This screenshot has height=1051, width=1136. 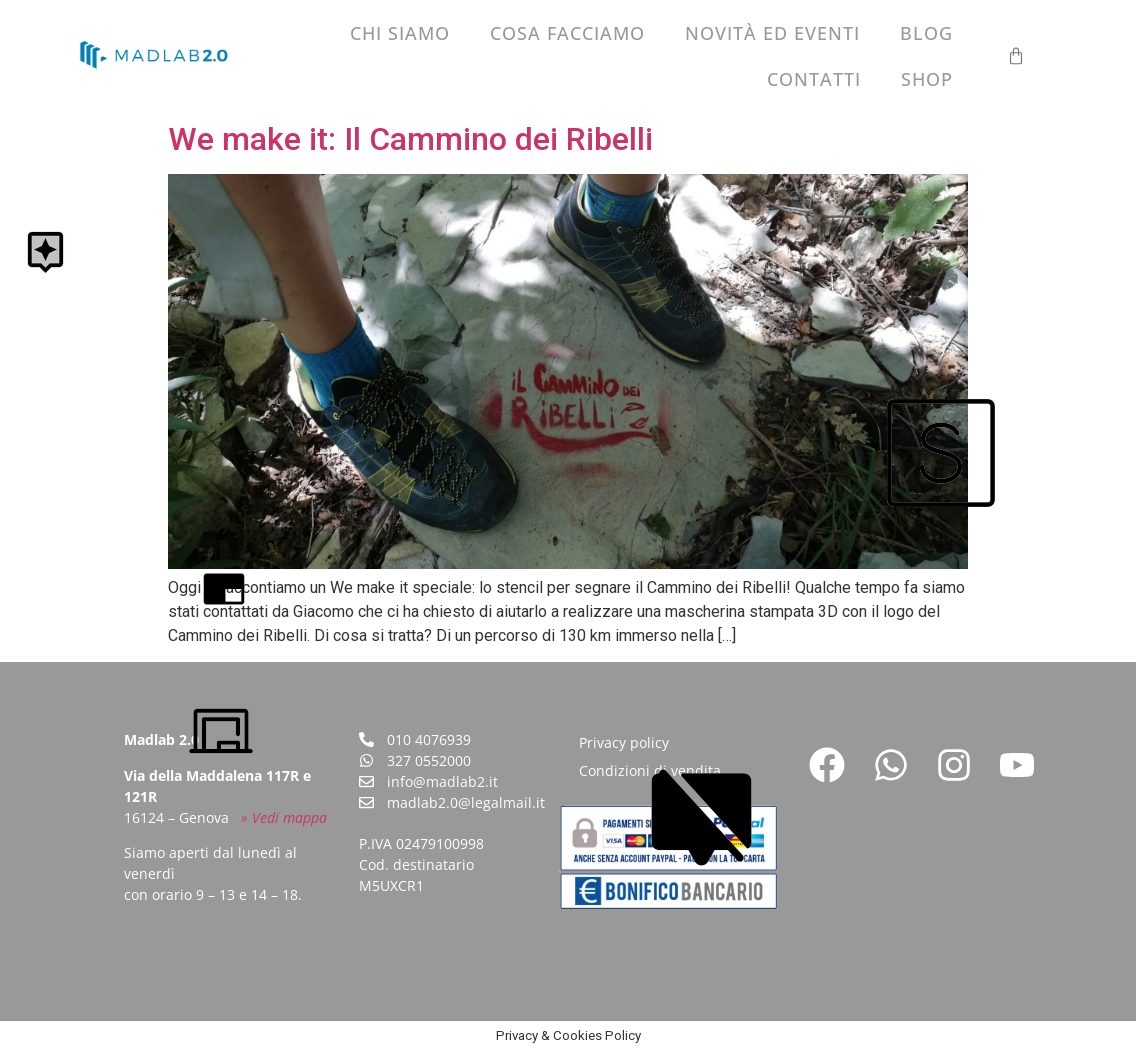 What do you see at coordinates (221, 732) in the screenshot?
I see `open whiteboard or presentation mode` at bounding box center [221, 732].